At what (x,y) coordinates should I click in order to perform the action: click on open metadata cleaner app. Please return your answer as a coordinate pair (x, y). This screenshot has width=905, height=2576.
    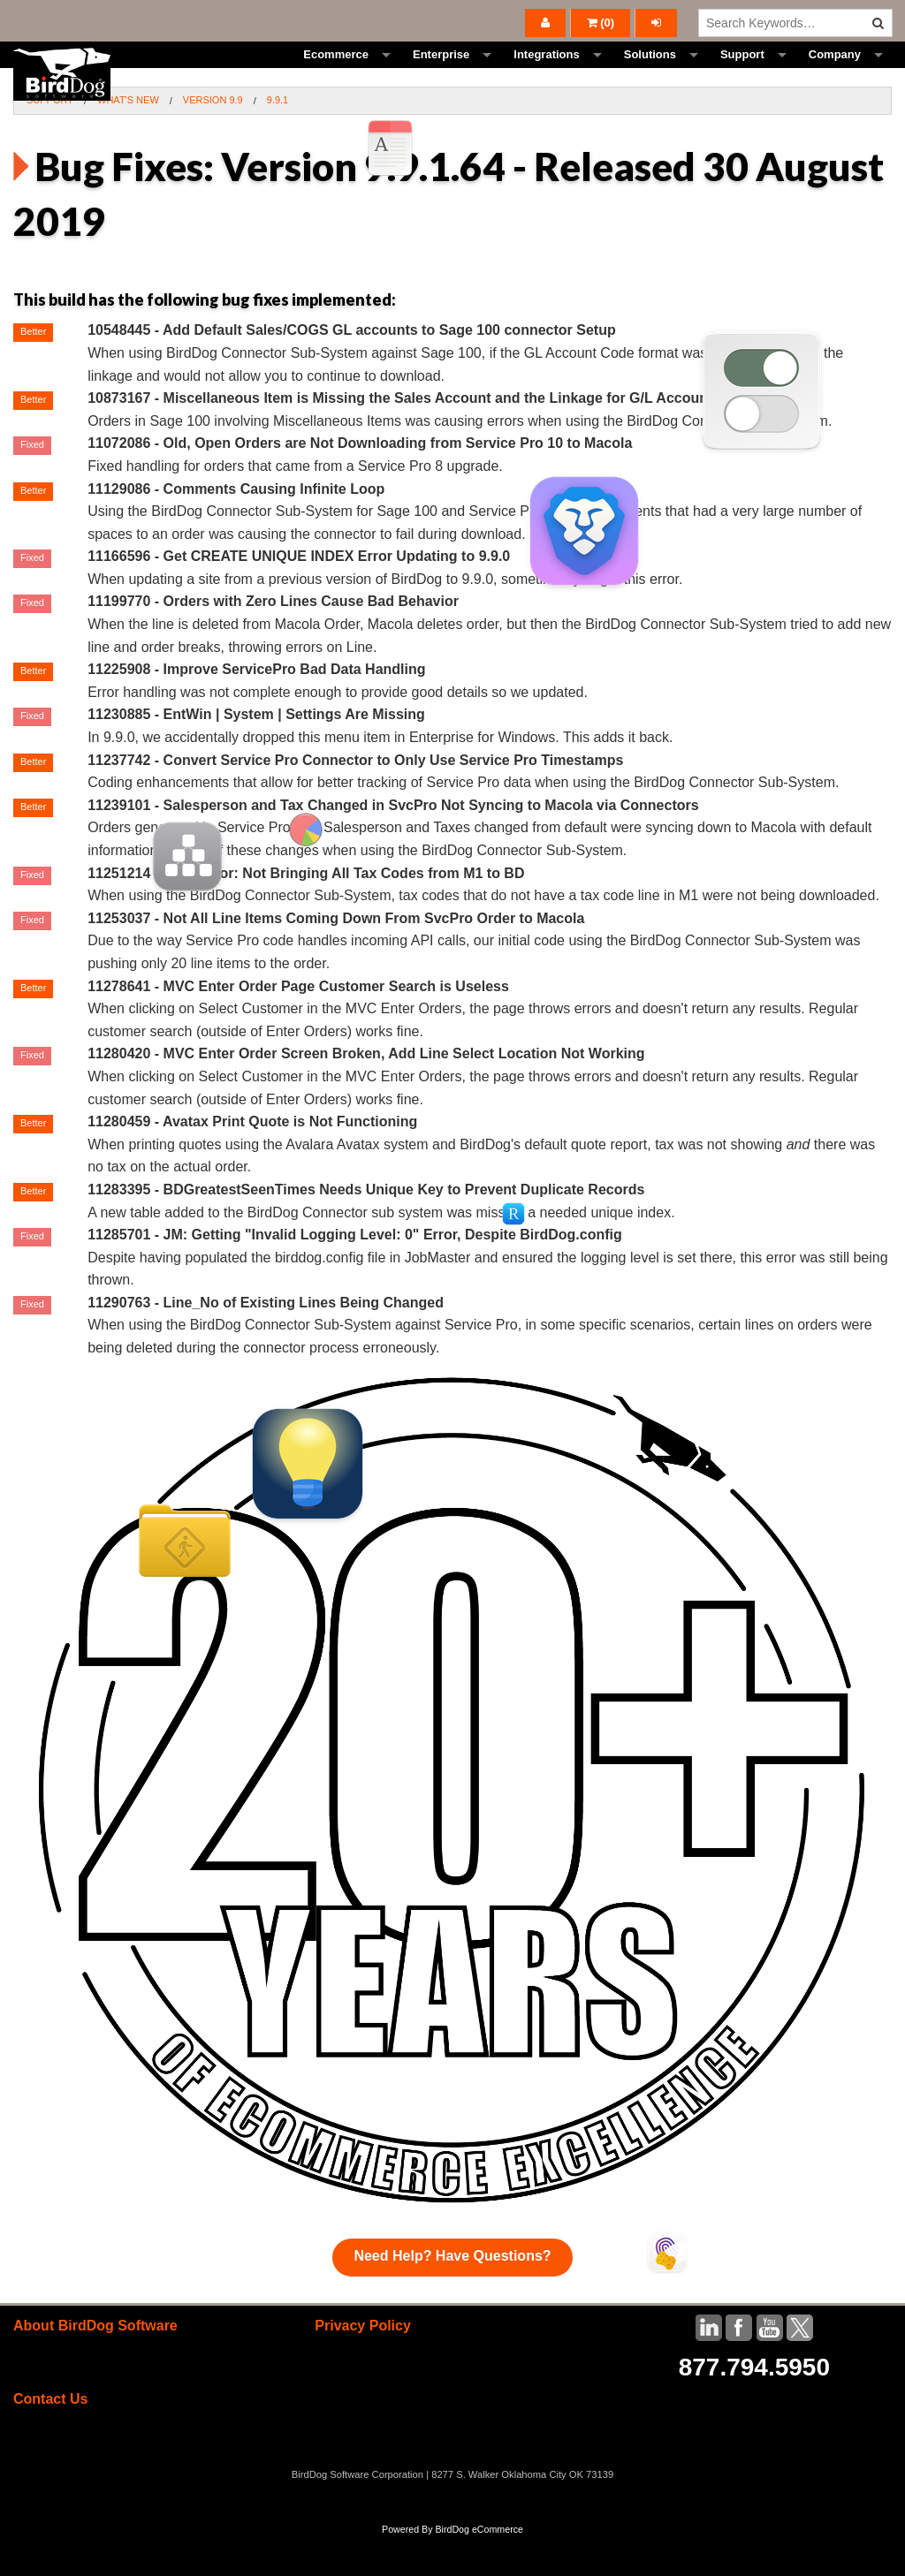
    Looking at the image, I should click on (667, 2252).